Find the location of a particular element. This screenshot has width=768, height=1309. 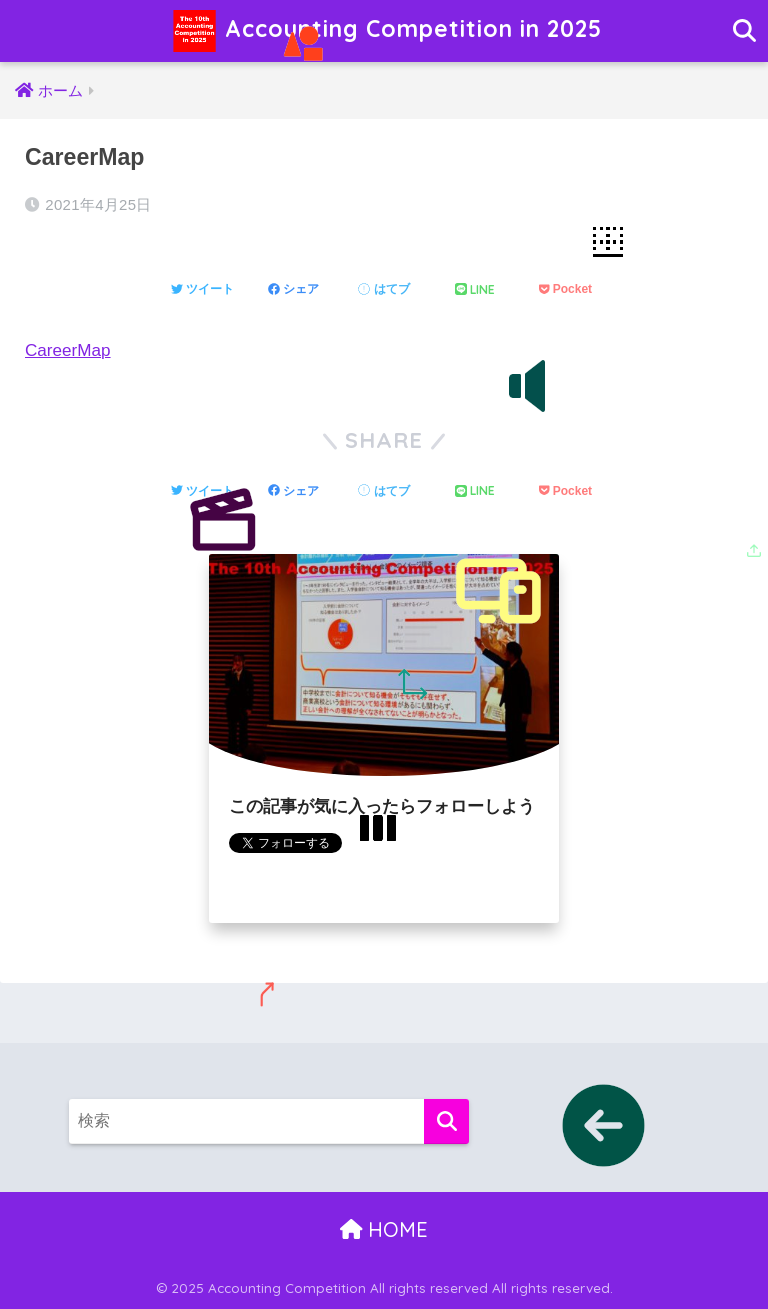

manage connected devices is located at coordinates (497, 591).